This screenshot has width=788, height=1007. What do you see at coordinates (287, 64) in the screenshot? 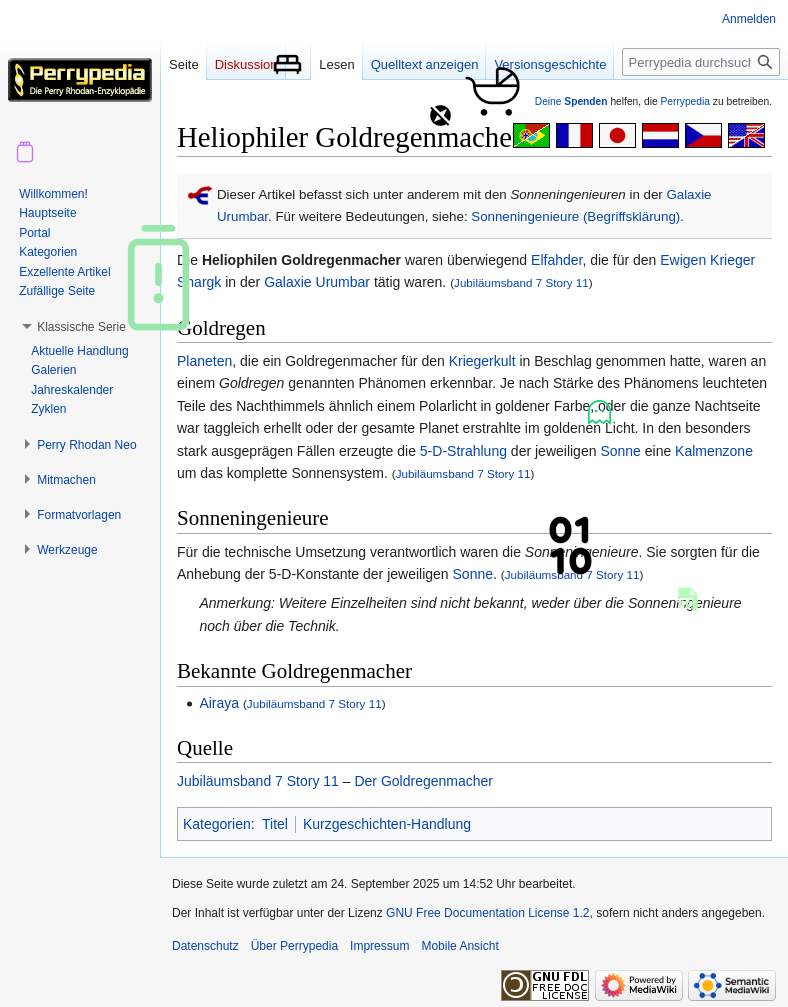
I see `view bedroom or sleeping accommodations` at bounding box center [287, 64].